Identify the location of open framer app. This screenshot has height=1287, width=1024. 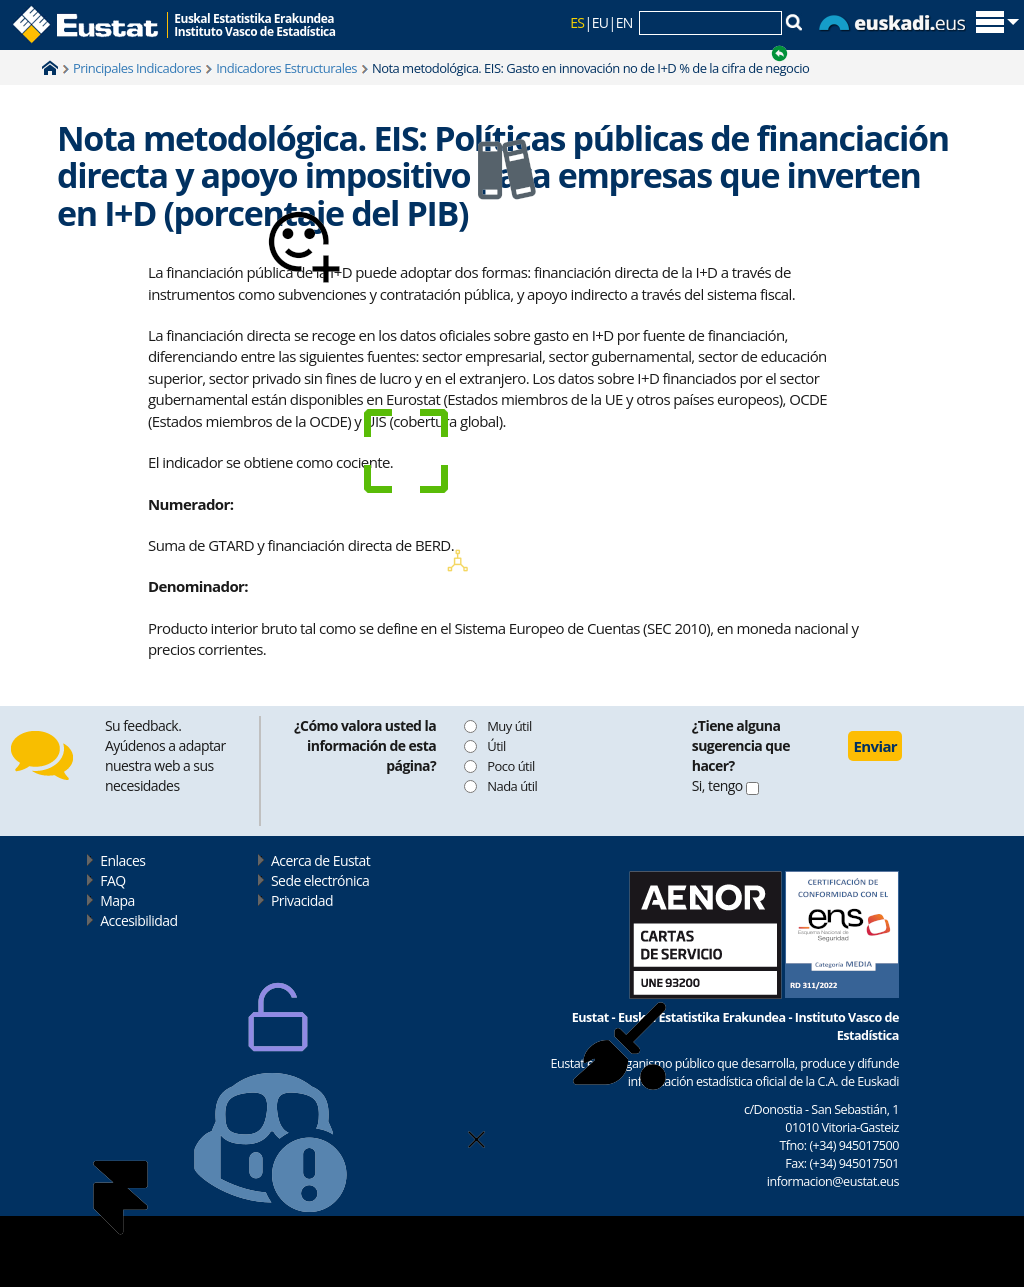
(120, 1193).